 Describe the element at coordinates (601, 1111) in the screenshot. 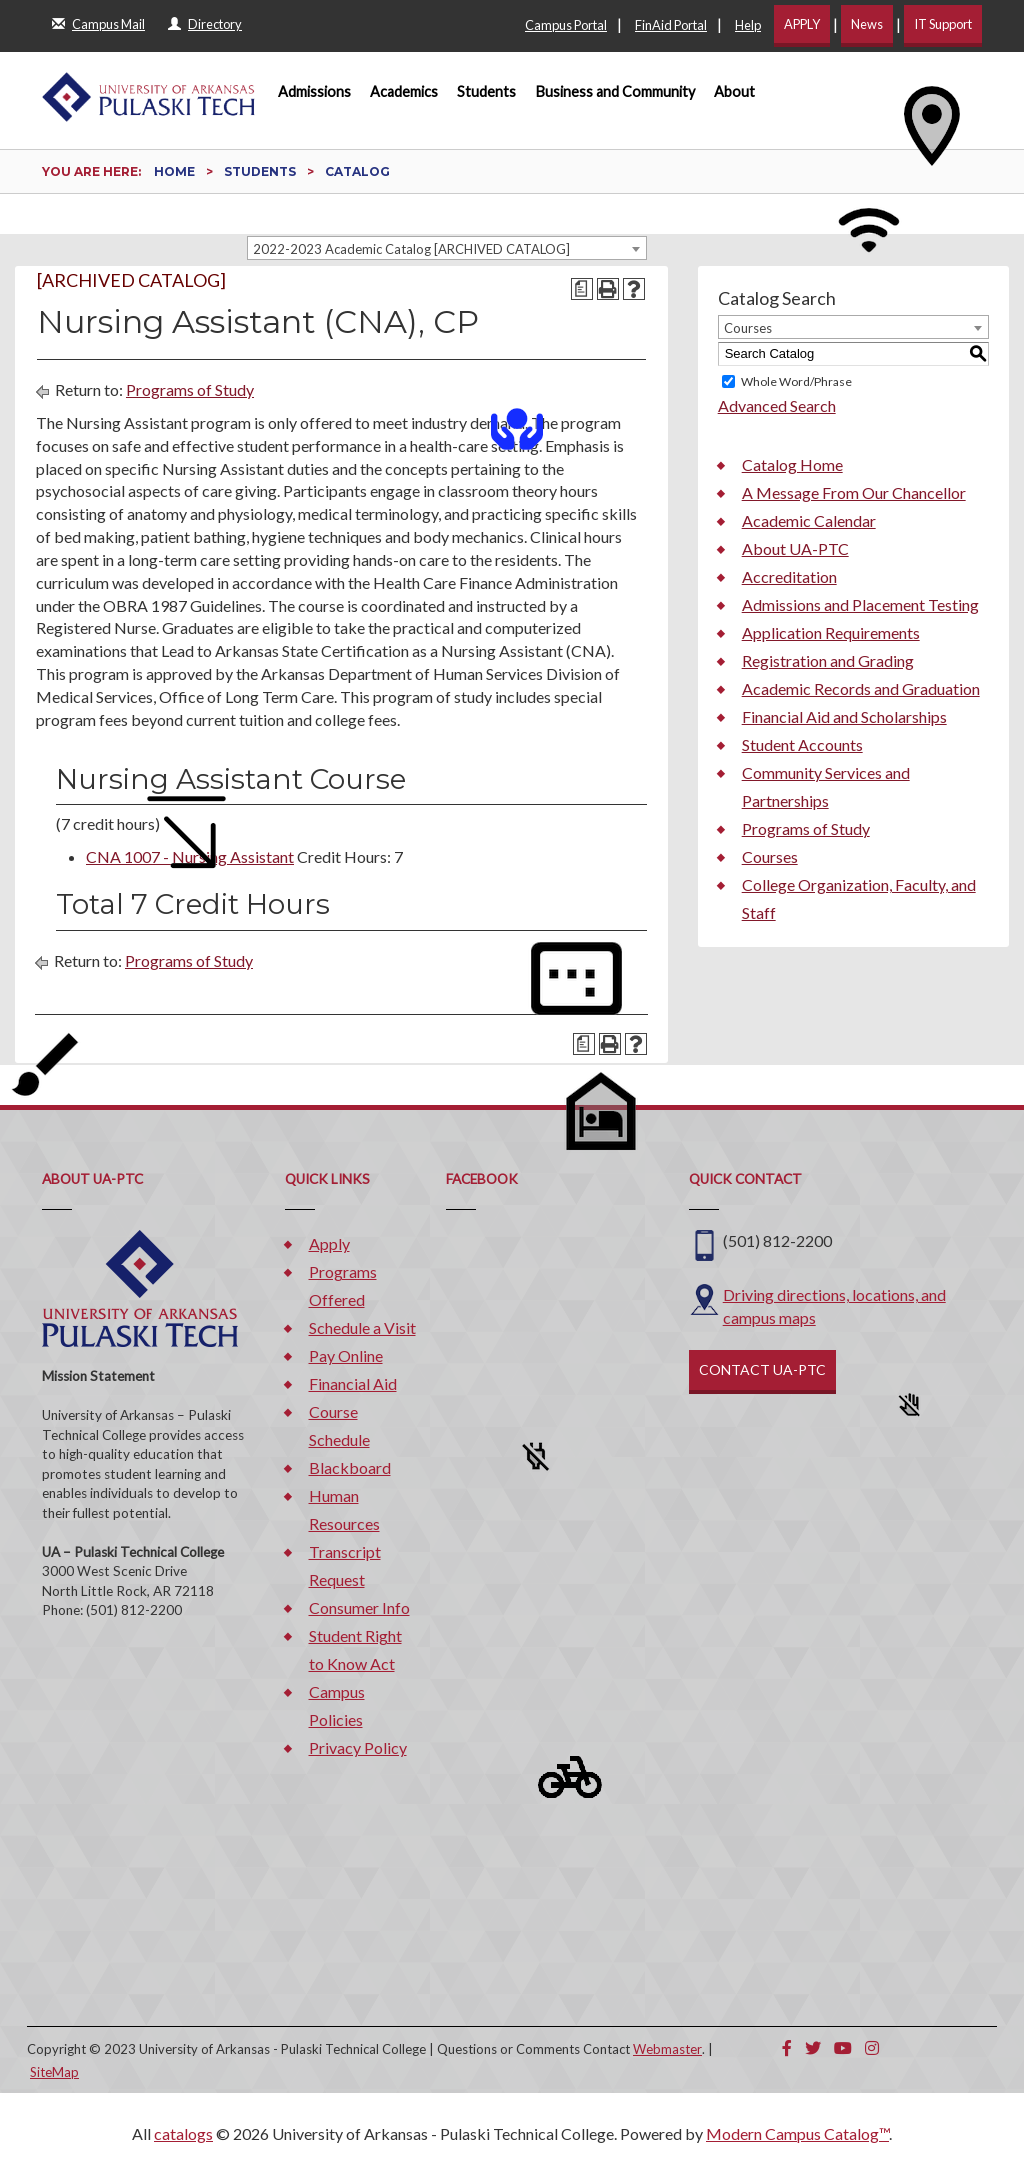

I see `find overnight shelter or emergency housing` at that location.